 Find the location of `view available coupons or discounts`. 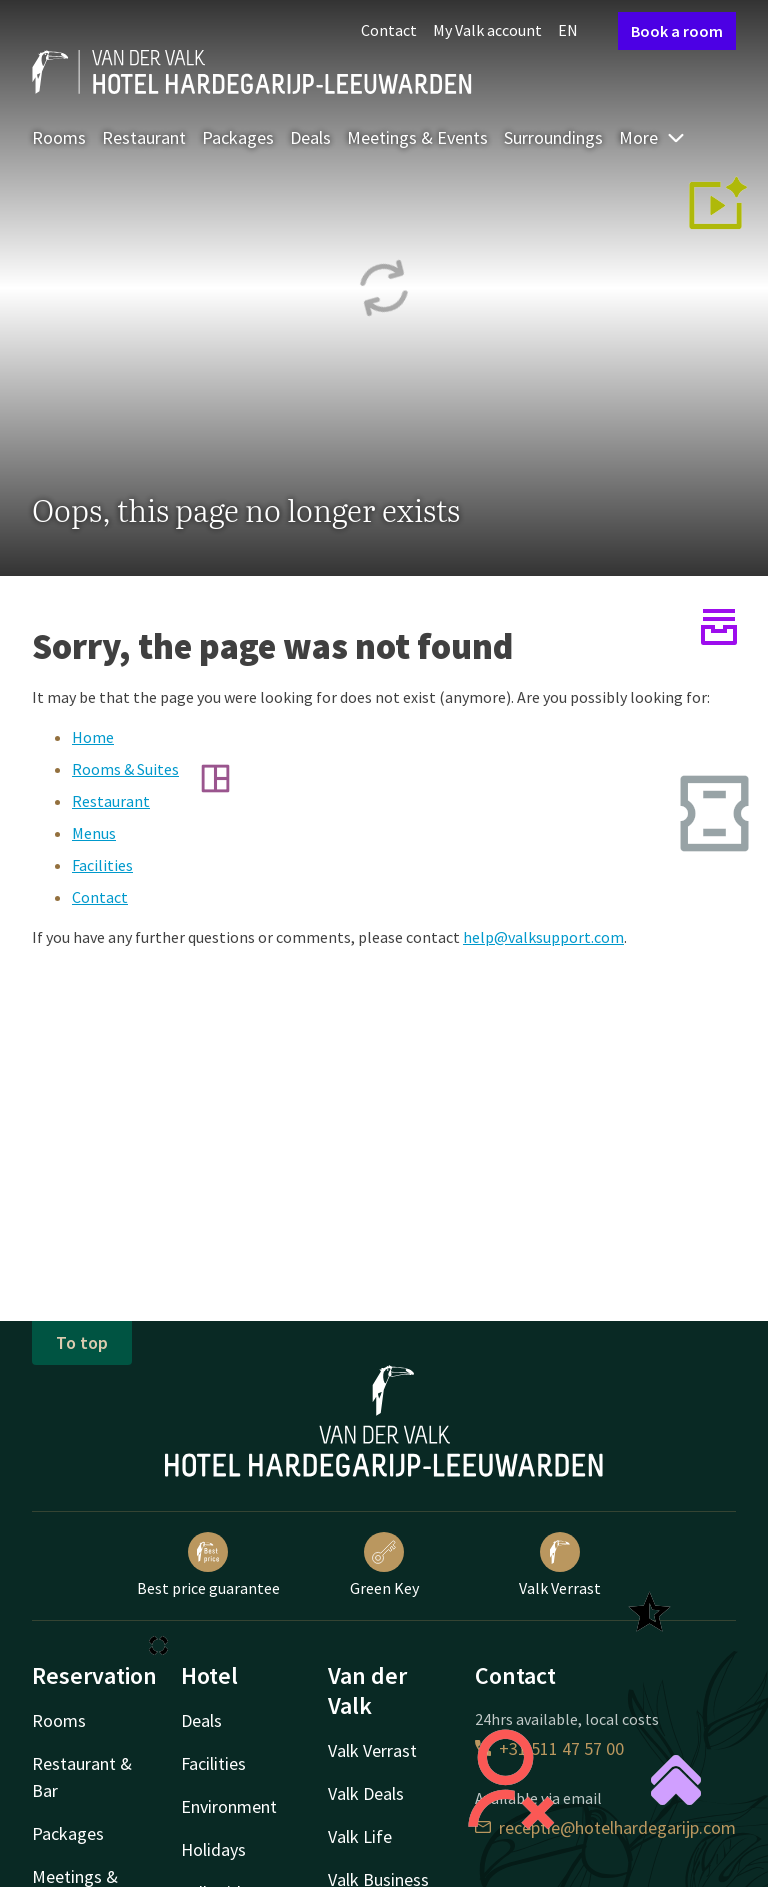

view available coupons or discounts is located at coordinates (714, 813).